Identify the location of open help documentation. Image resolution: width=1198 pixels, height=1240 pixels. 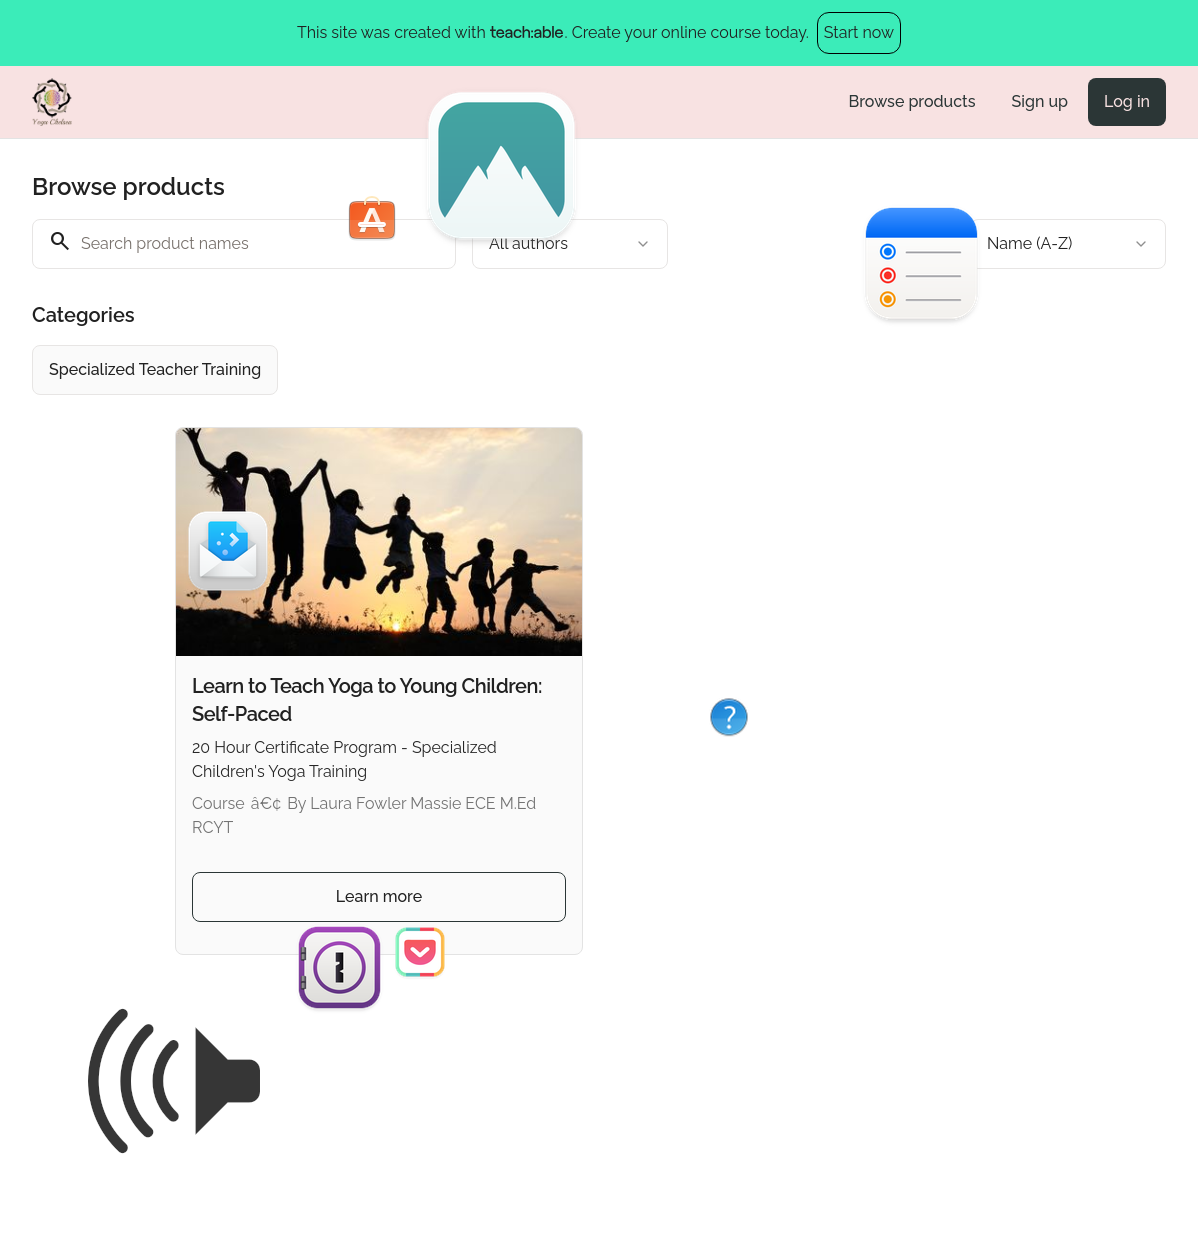
(729, 717).